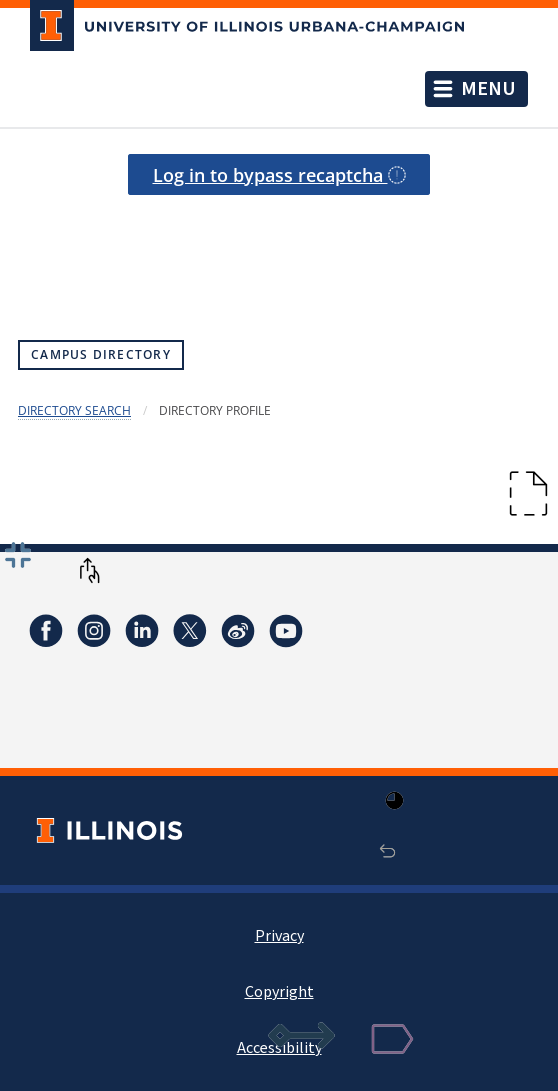 The image size is (558, 1091). I want to click on add a tag or label to an item, so click(391, 1039).